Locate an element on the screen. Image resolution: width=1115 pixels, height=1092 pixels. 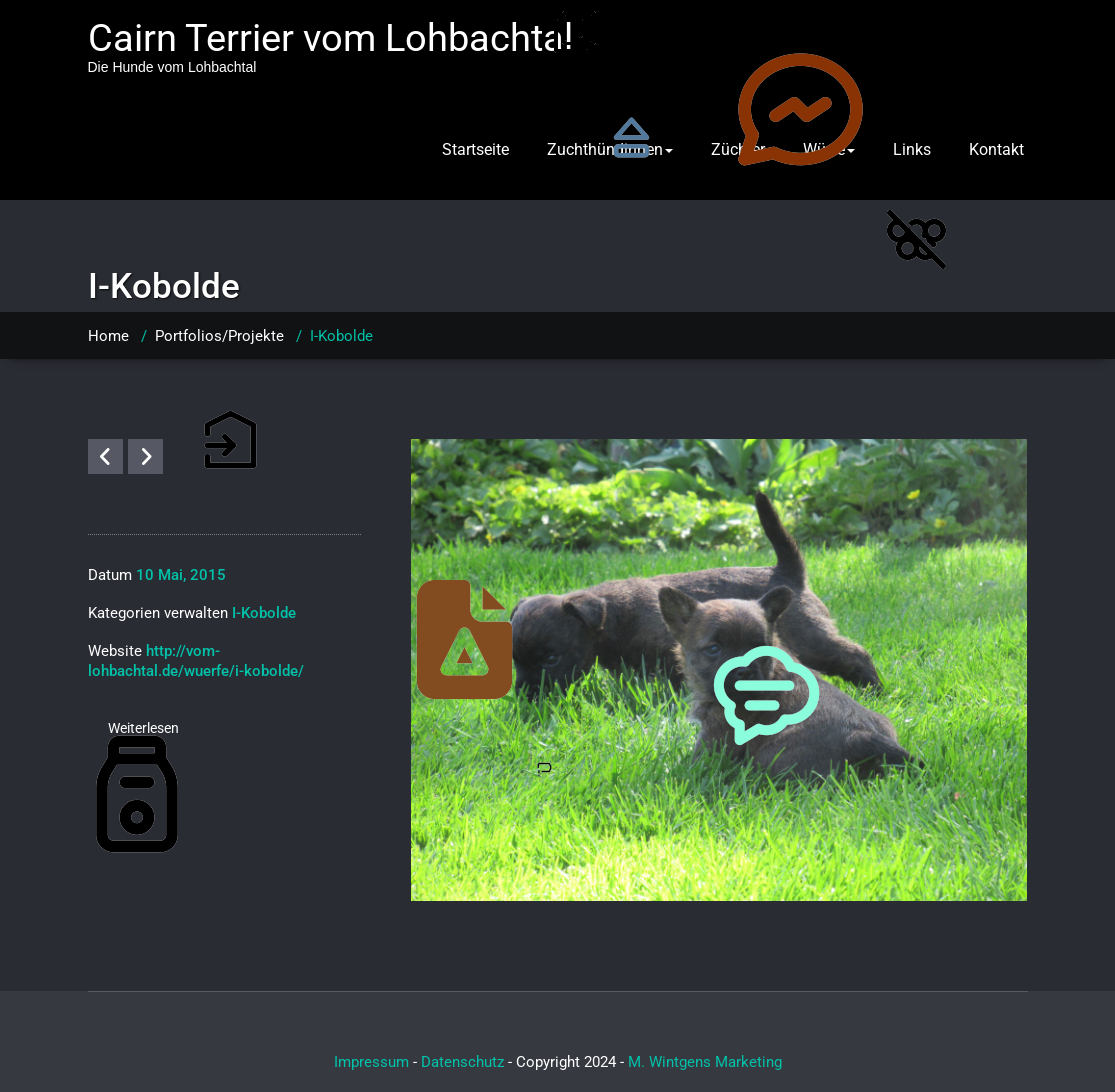
view dairy or milk products is located at coordinates (137, 794).